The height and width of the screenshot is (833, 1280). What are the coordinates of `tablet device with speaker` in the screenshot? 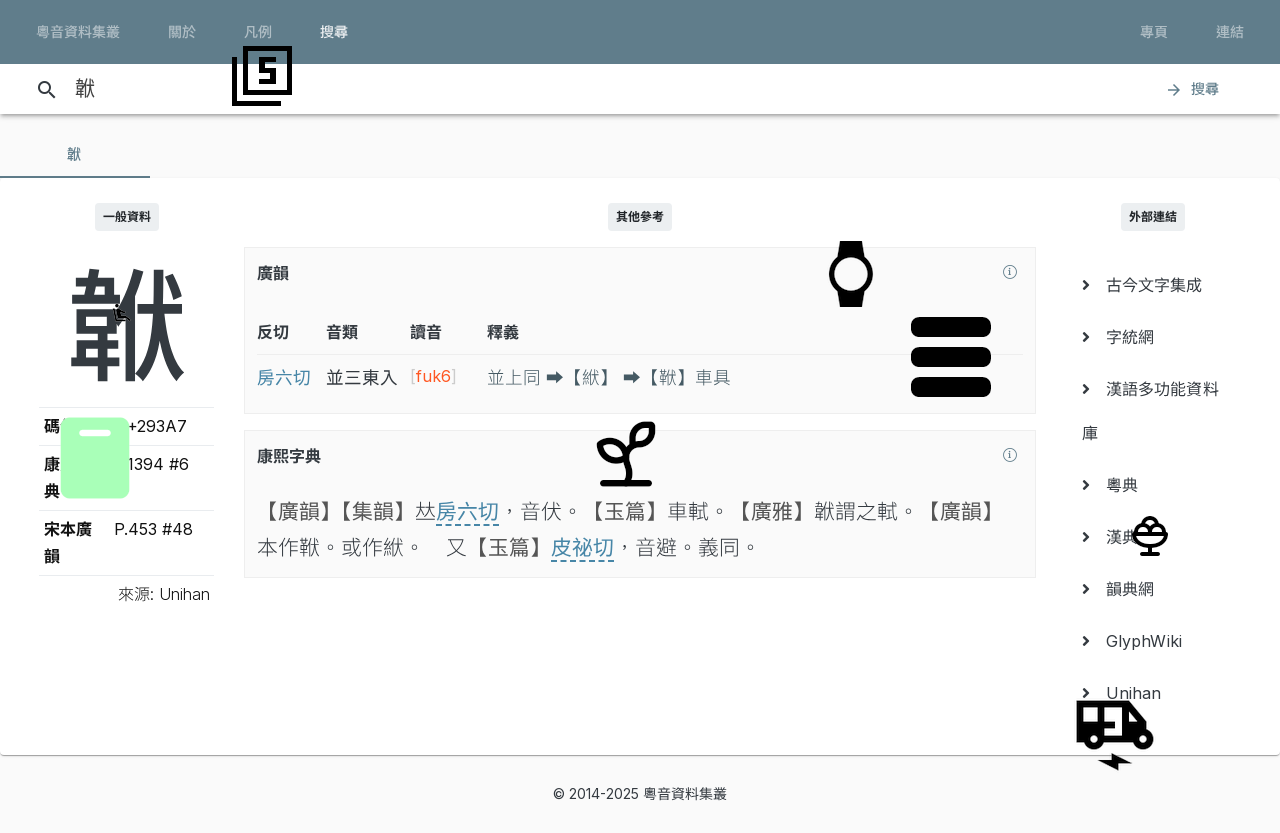 It's located at (95, 458).